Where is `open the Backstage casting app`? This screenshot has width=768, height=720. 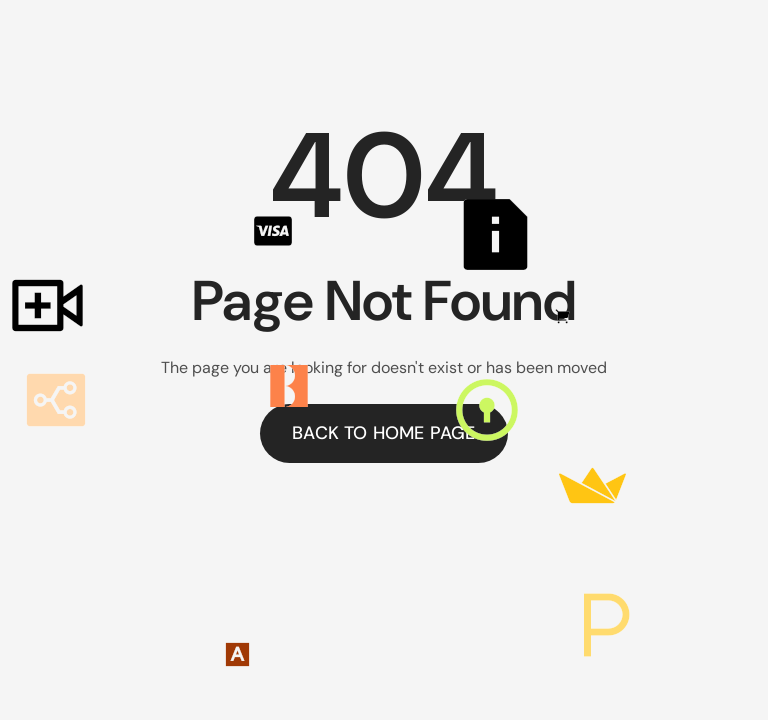
open the Backstage casting app is located at coordinates (289, 386).